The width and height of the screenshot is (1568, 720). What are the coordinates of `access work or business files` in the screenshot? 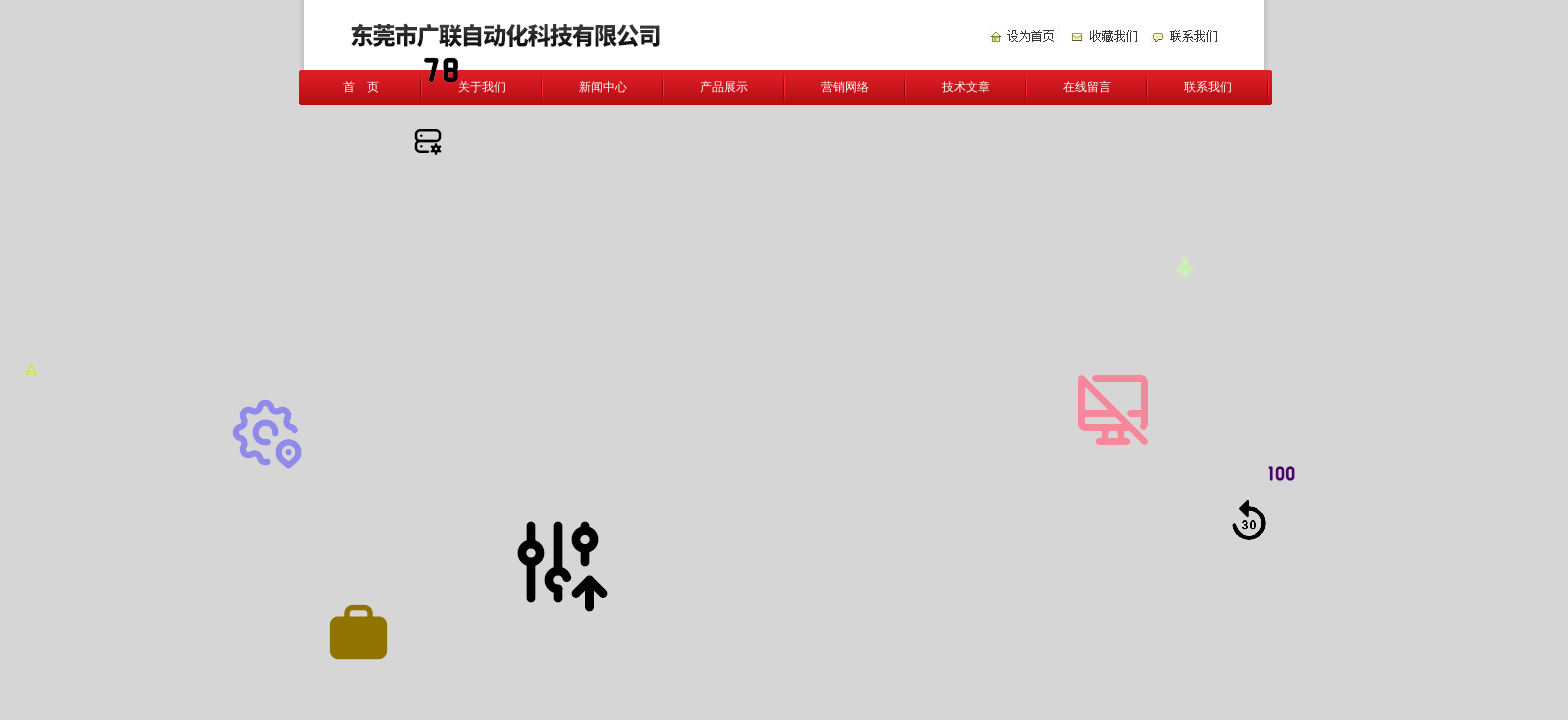 It's located at (358, 633).